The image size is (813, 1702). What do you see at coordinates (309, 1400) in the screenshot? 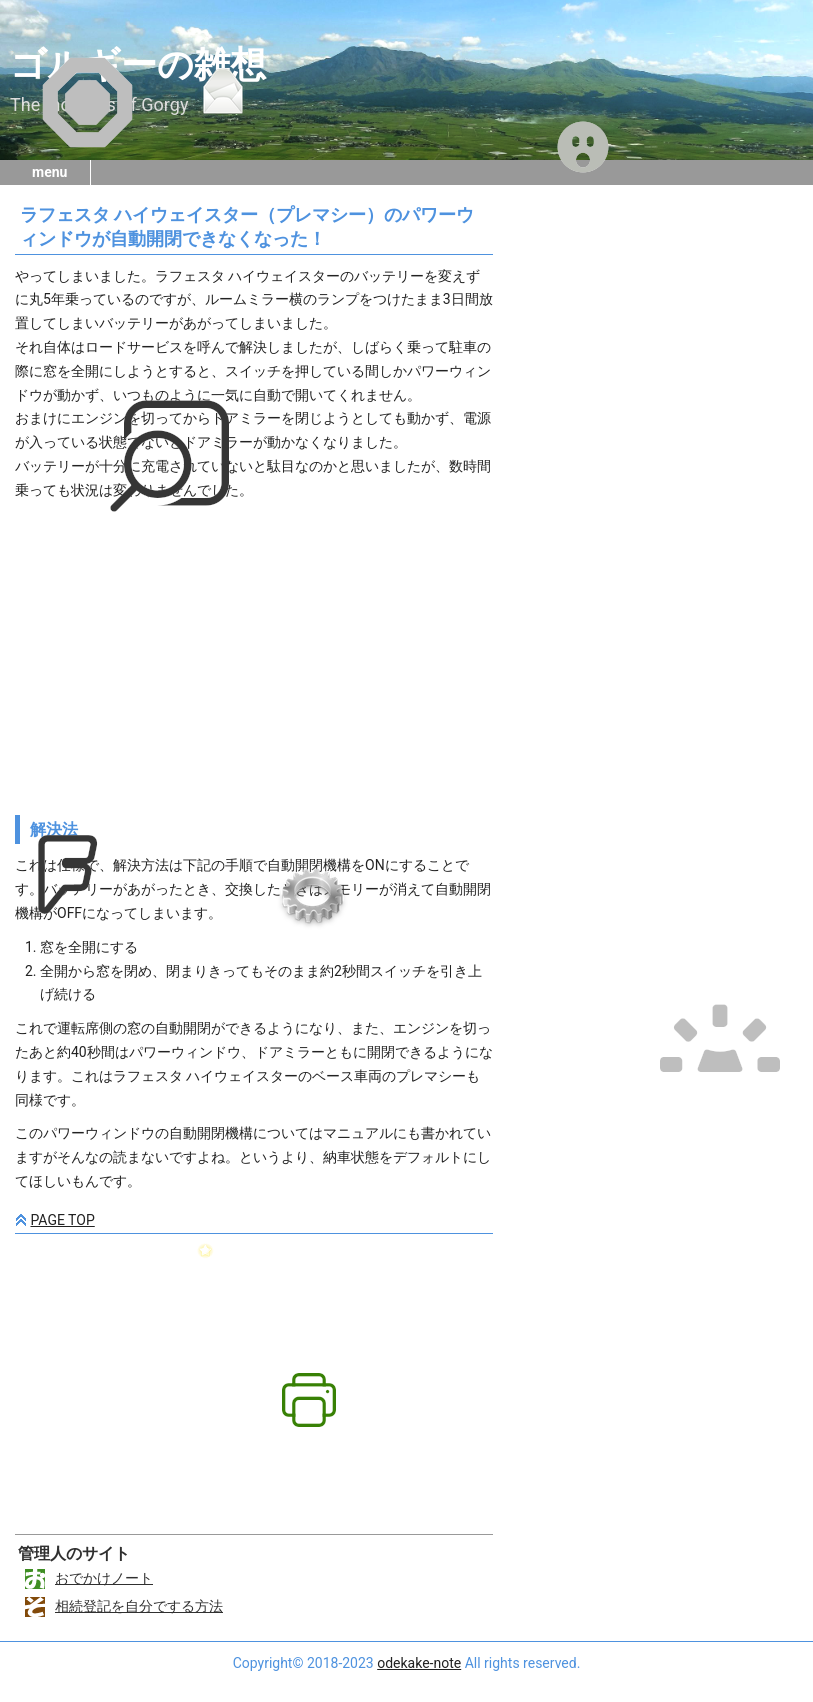
I see `access printer settings` at bounding box center [309, 1400].